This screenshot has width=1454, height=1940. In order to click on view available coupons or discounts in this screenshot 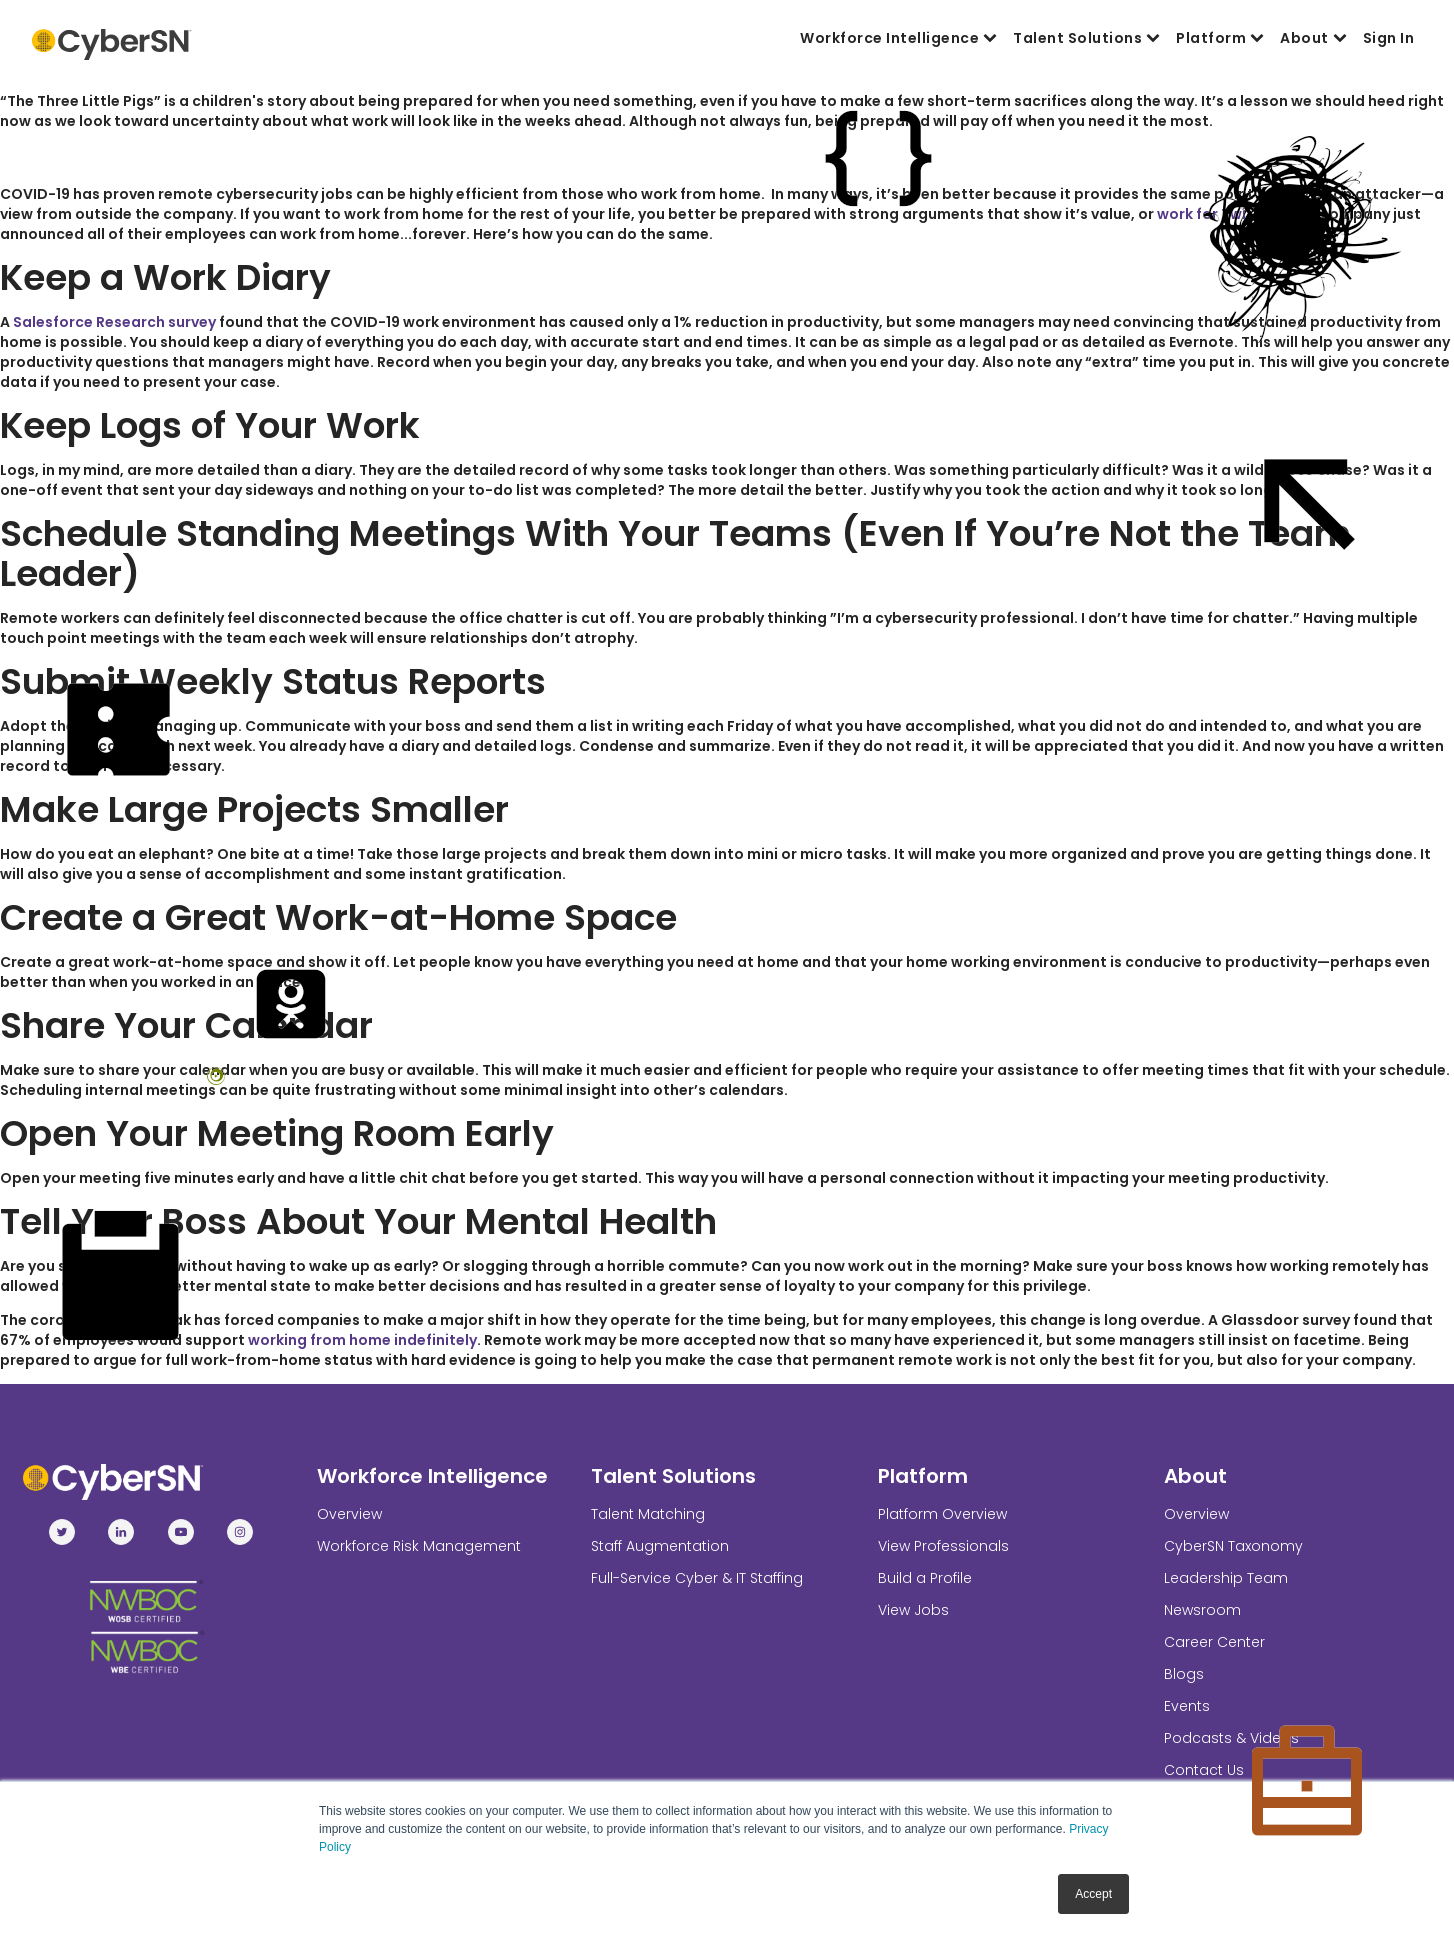, I will do `click(118, 729)`.